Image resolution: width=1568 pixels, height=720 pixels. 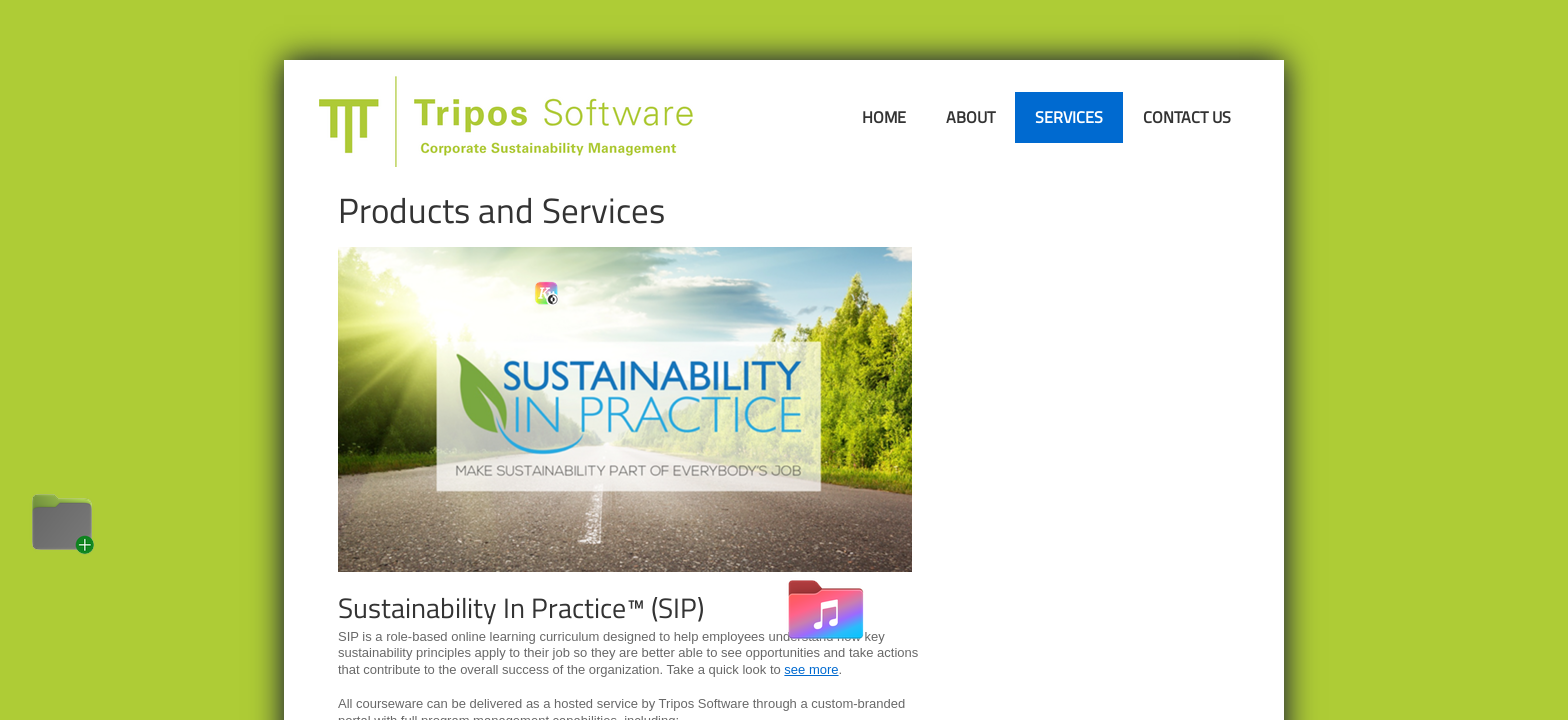 What do you see at coordinates (825, 611) in the screenshot?
I see `open apple music folder` at bounding box center [825, 611].